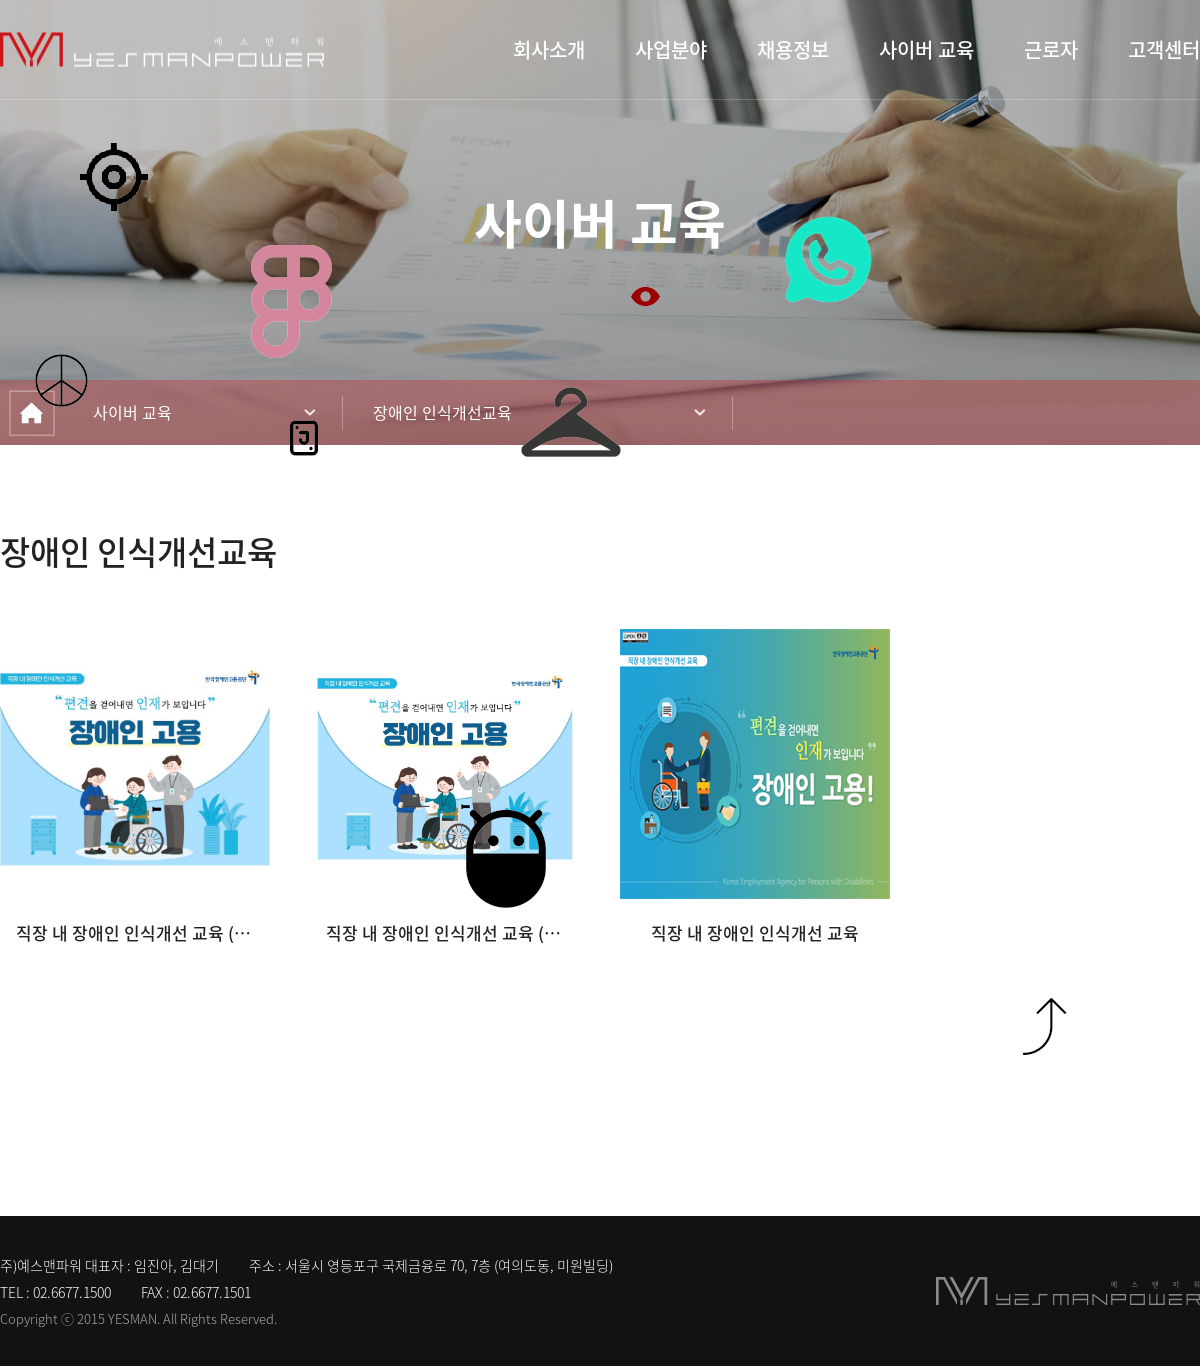 The height and width of the screenshot is (1366, 1200). What do you see at coordinates (1044, 1026) in the screenshot?
I see `go back and up in navigation` at bounding box center [1044, 1026].